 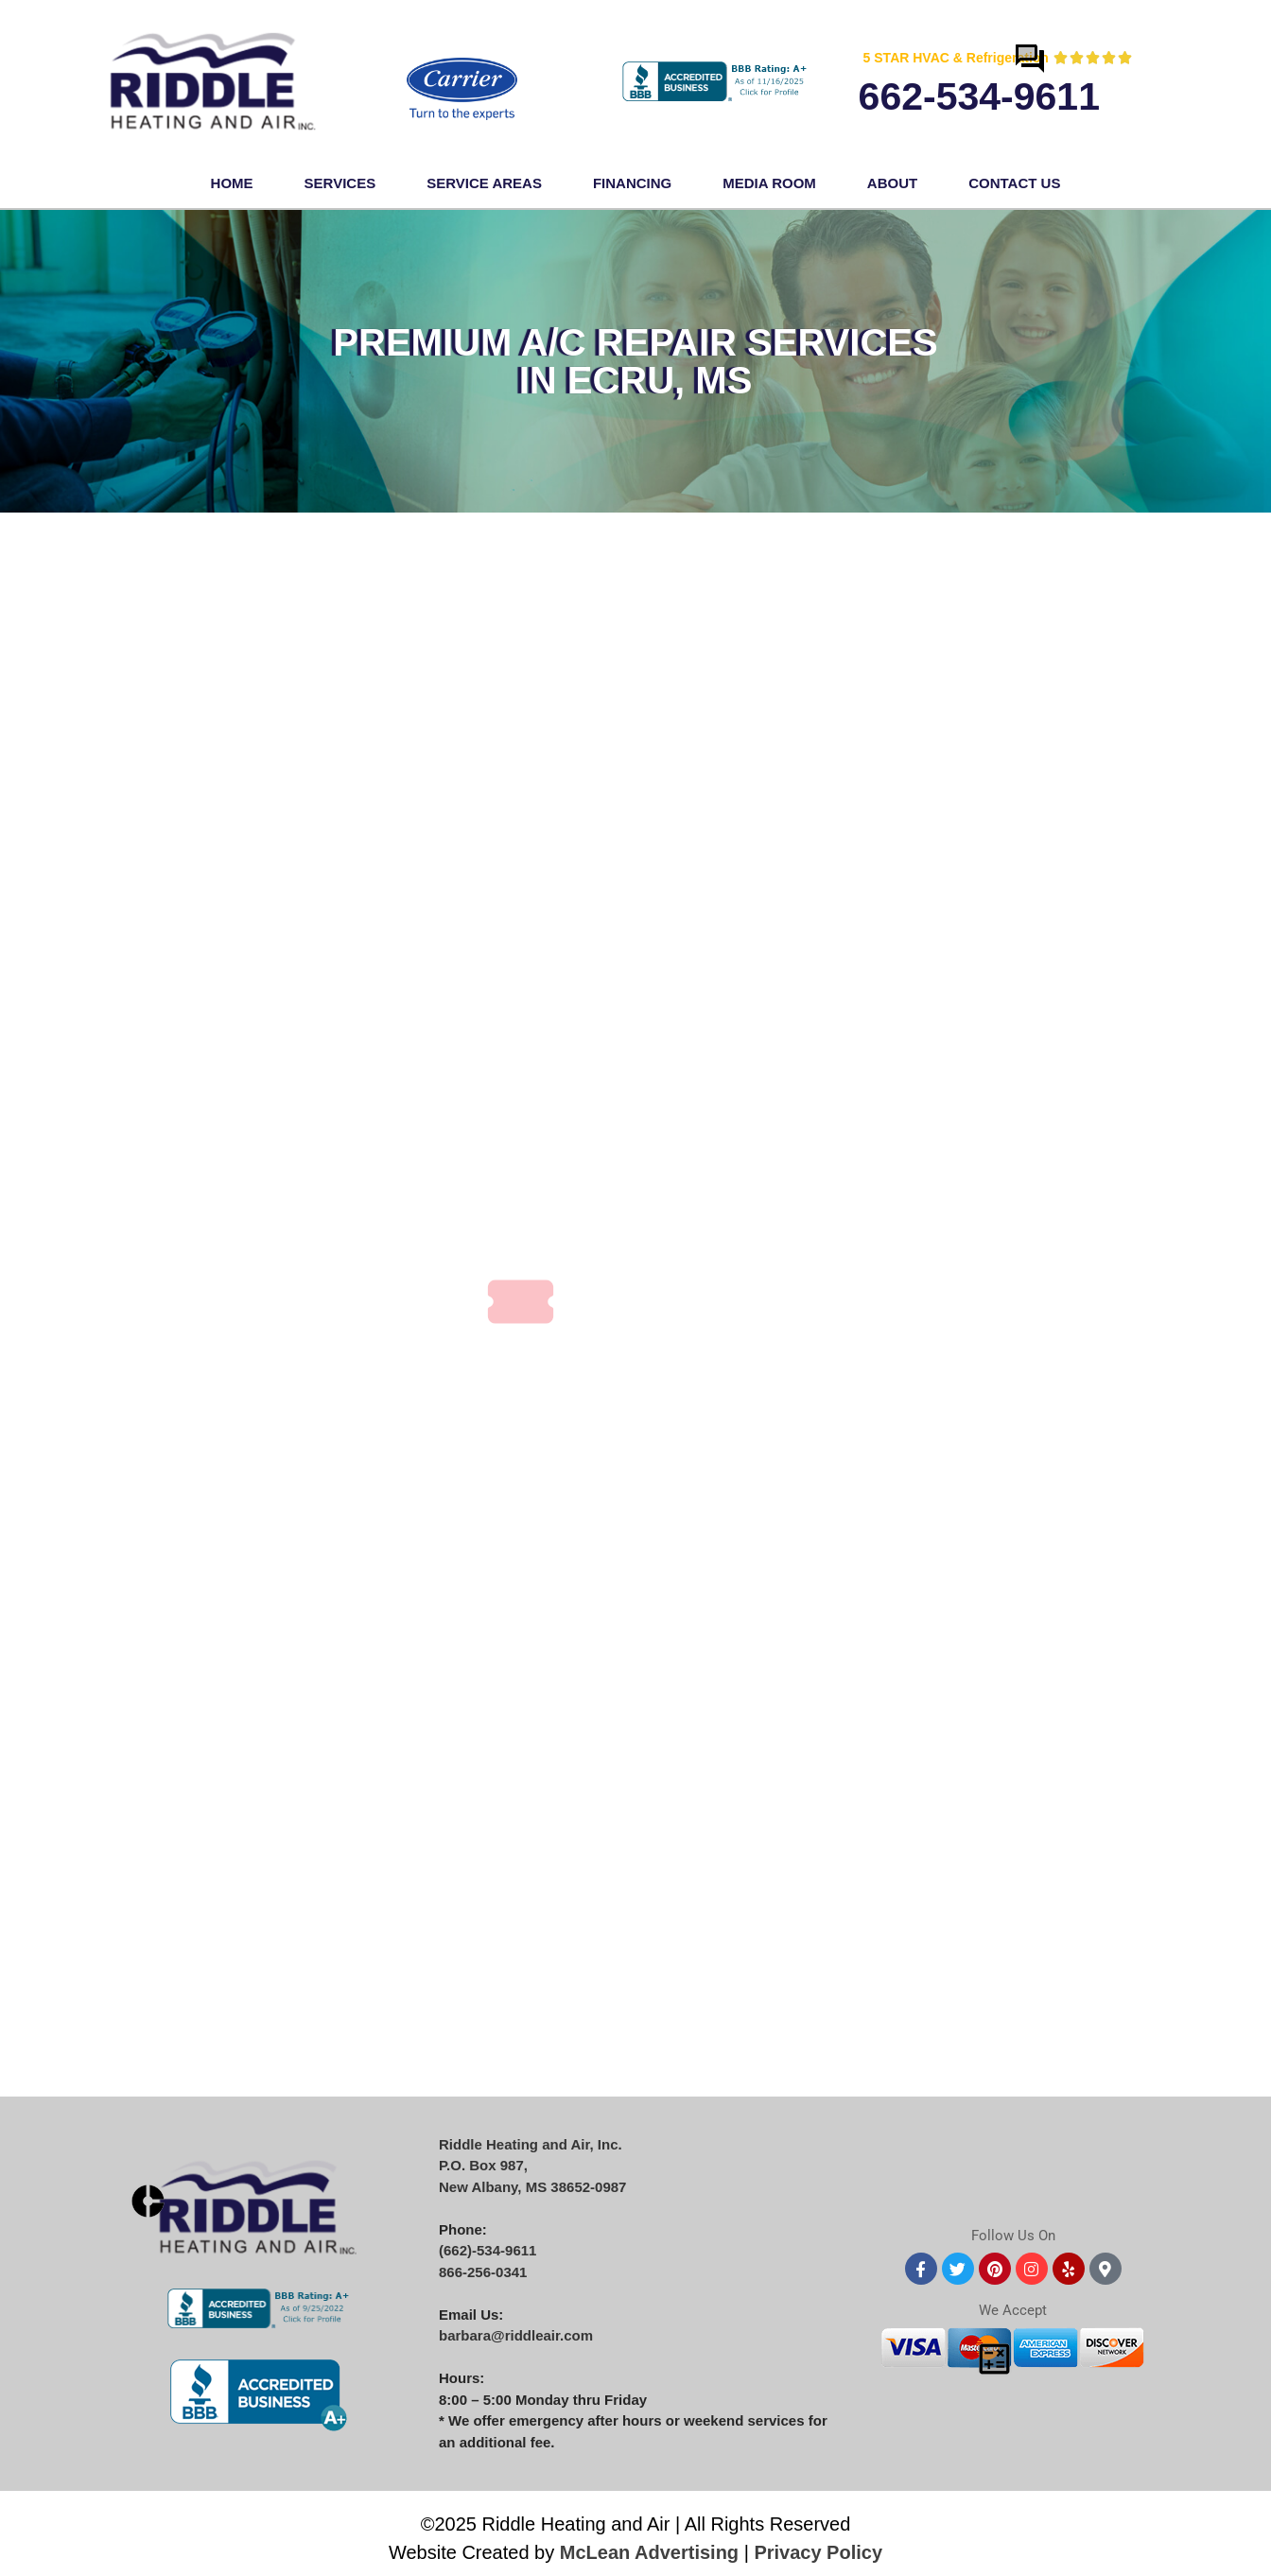 I want to click on open forum or group discussion, so click(x=1030, y=59).